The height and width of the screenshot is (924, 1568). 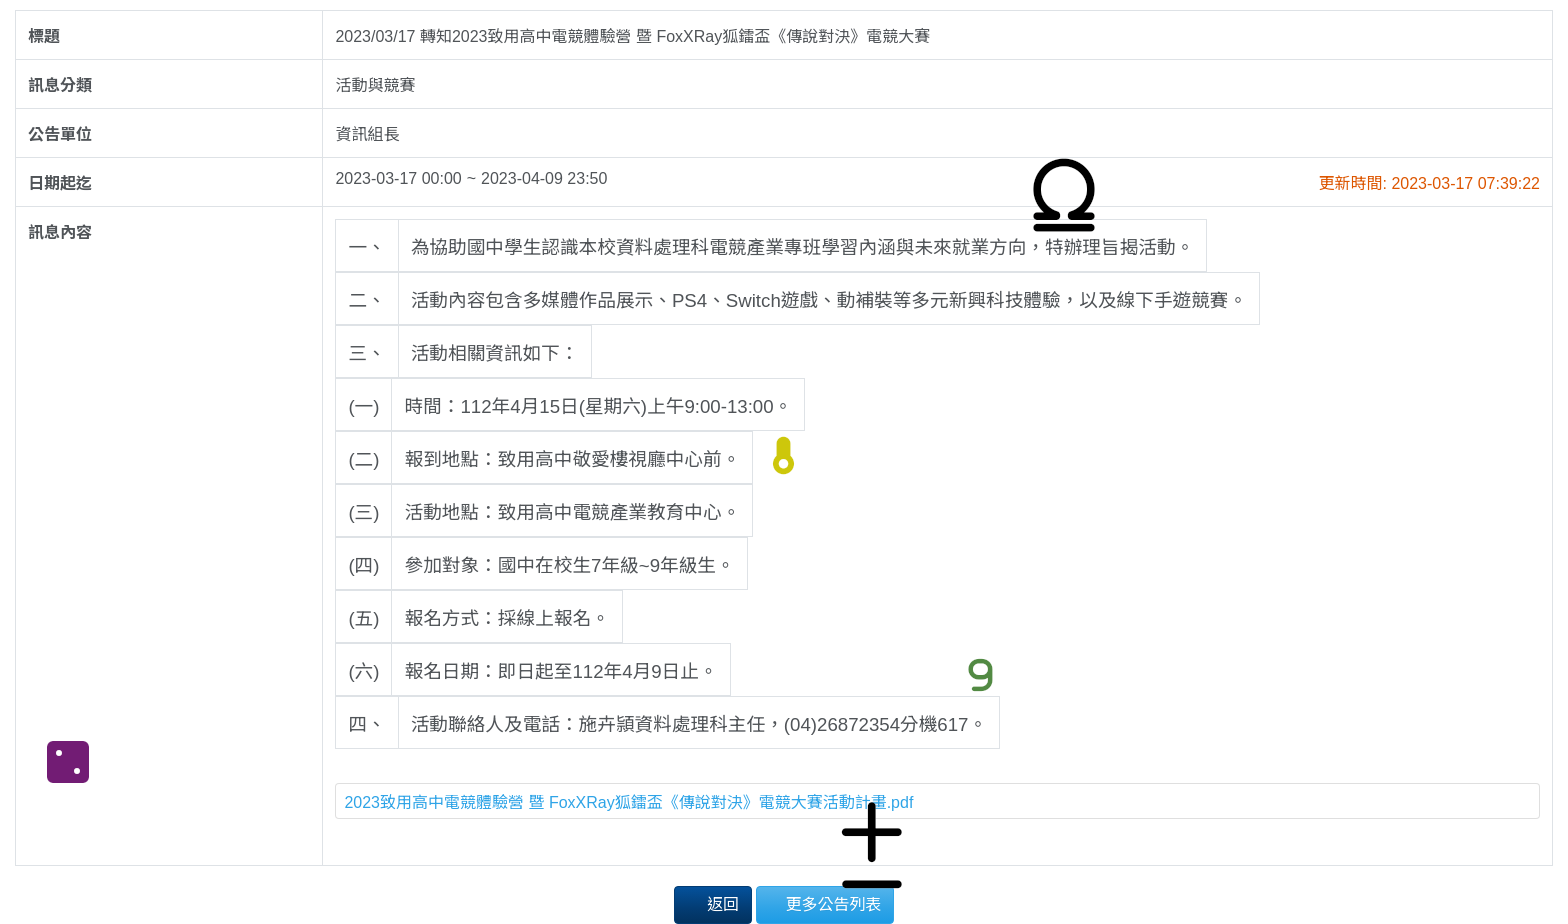 I want to click on indicates the number nine in a count or quantity, so click(x=981, y=675).